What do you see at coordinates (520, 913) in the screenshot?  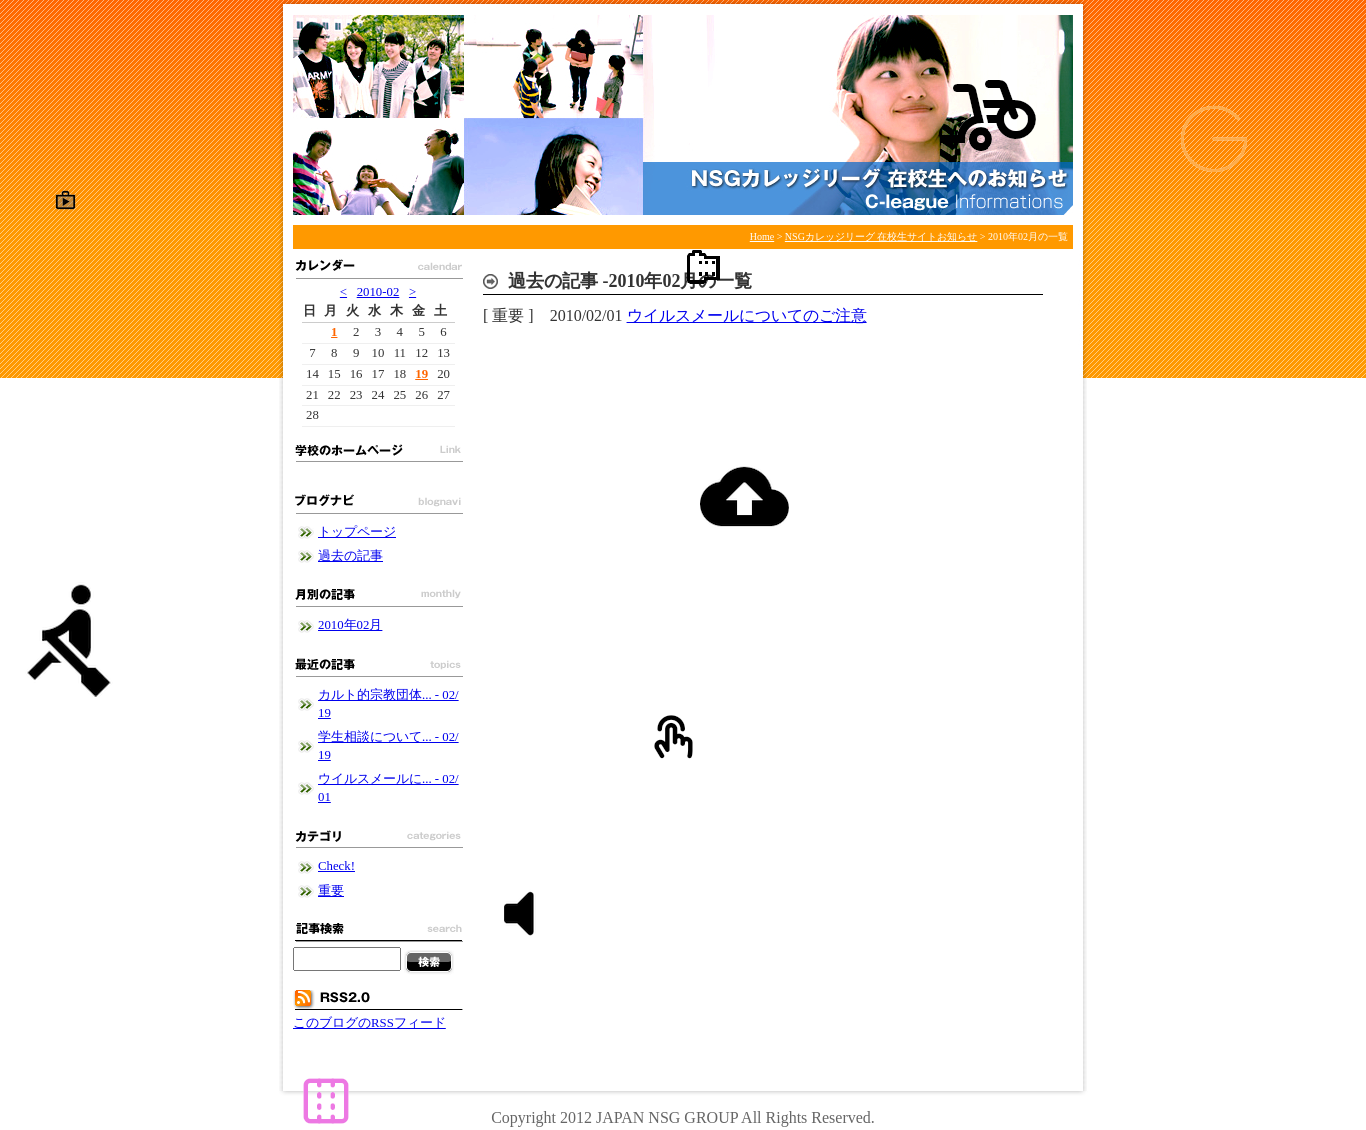 I see `mute or unmute audio` at bounding box center [520, 913].